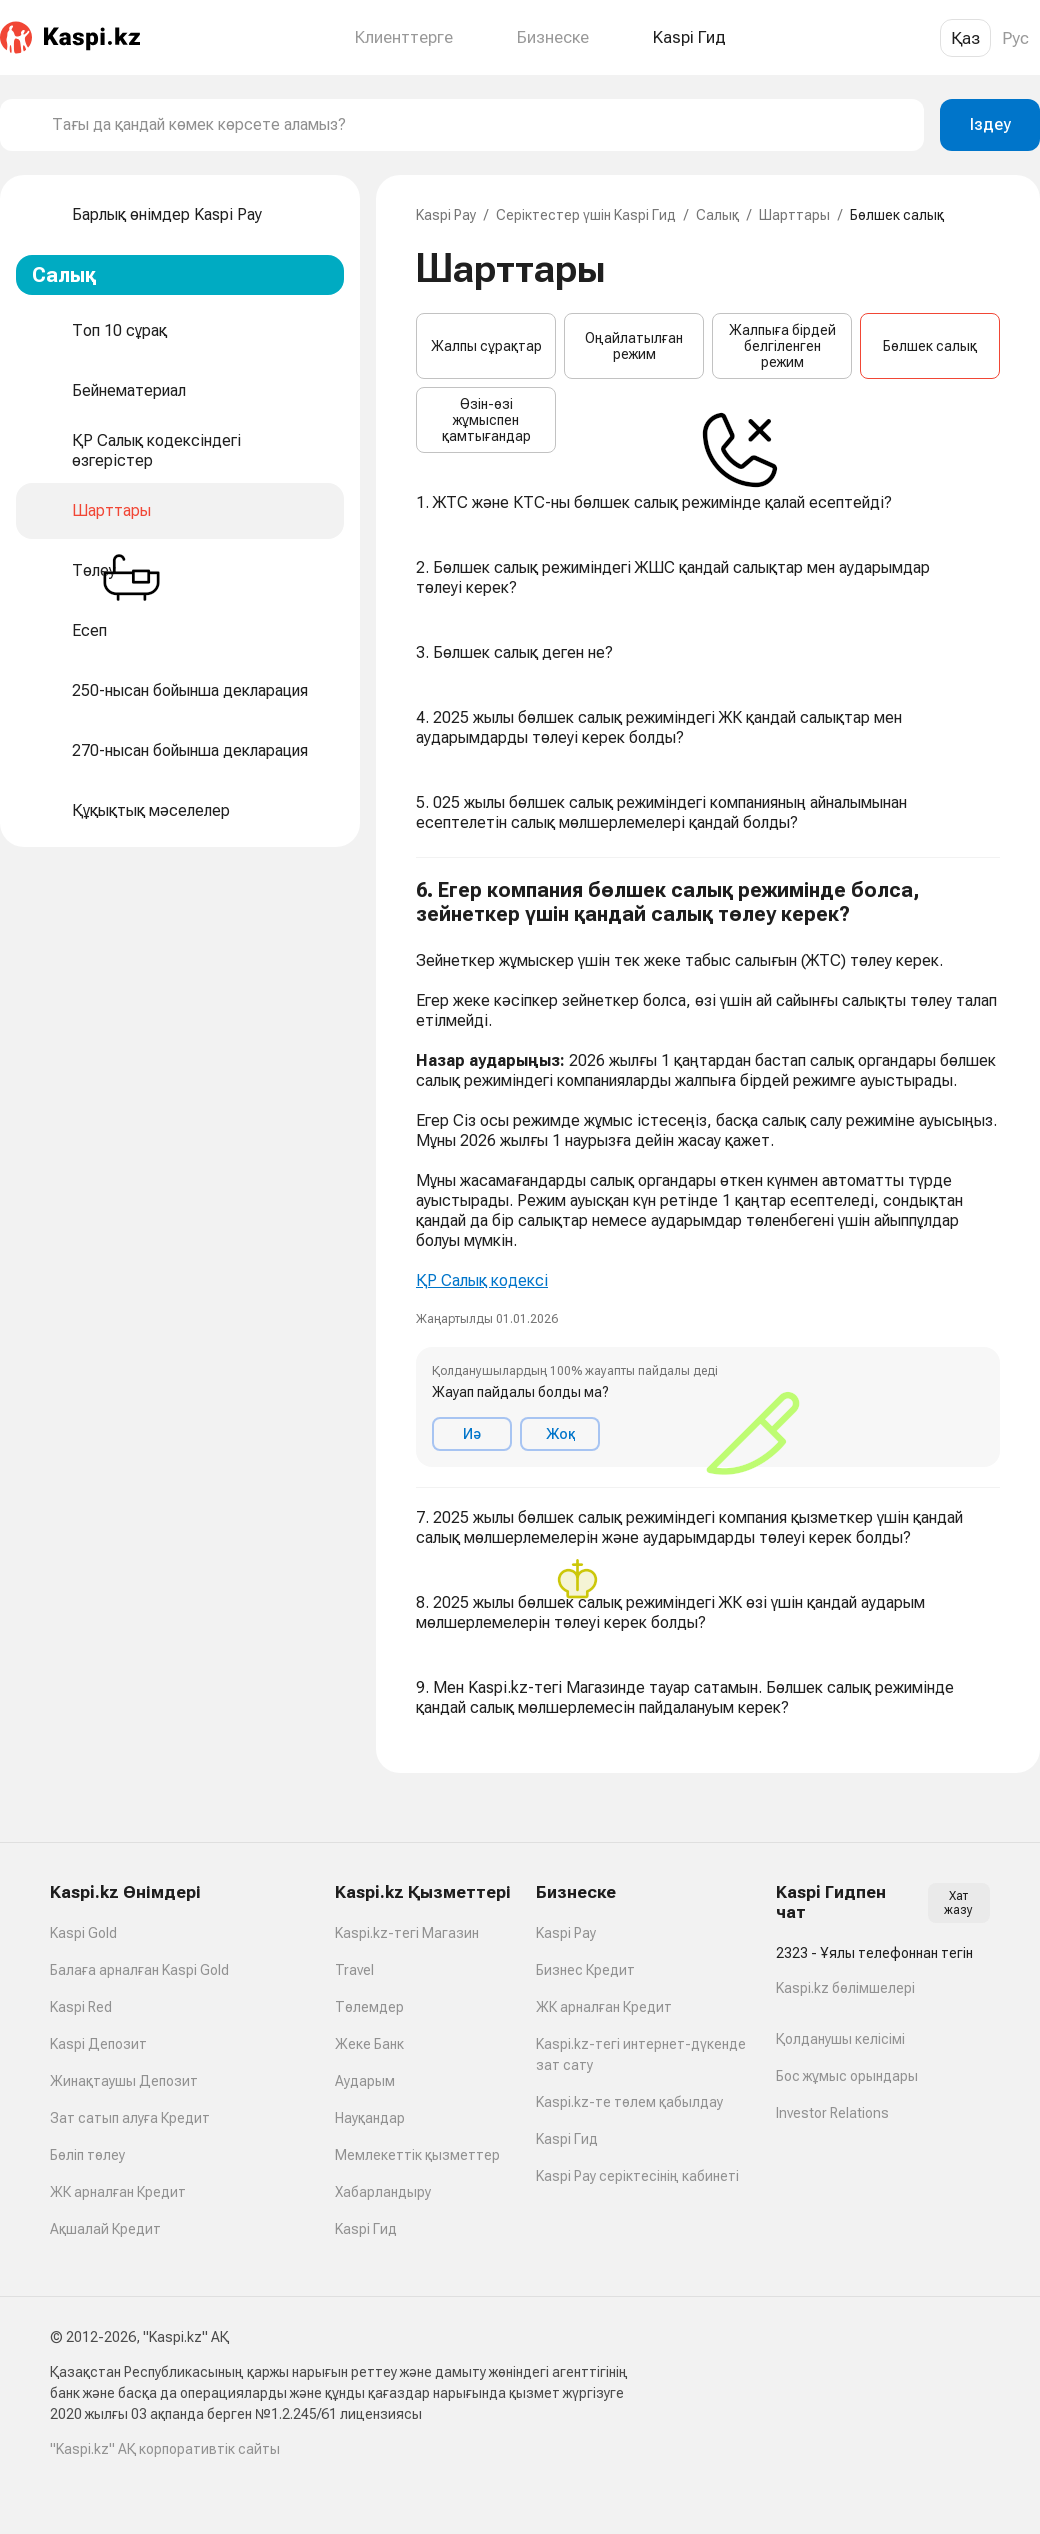  Describe the element at coordinates (741, 448) in the screenshot. I see `end or decline a phone call` at that location.